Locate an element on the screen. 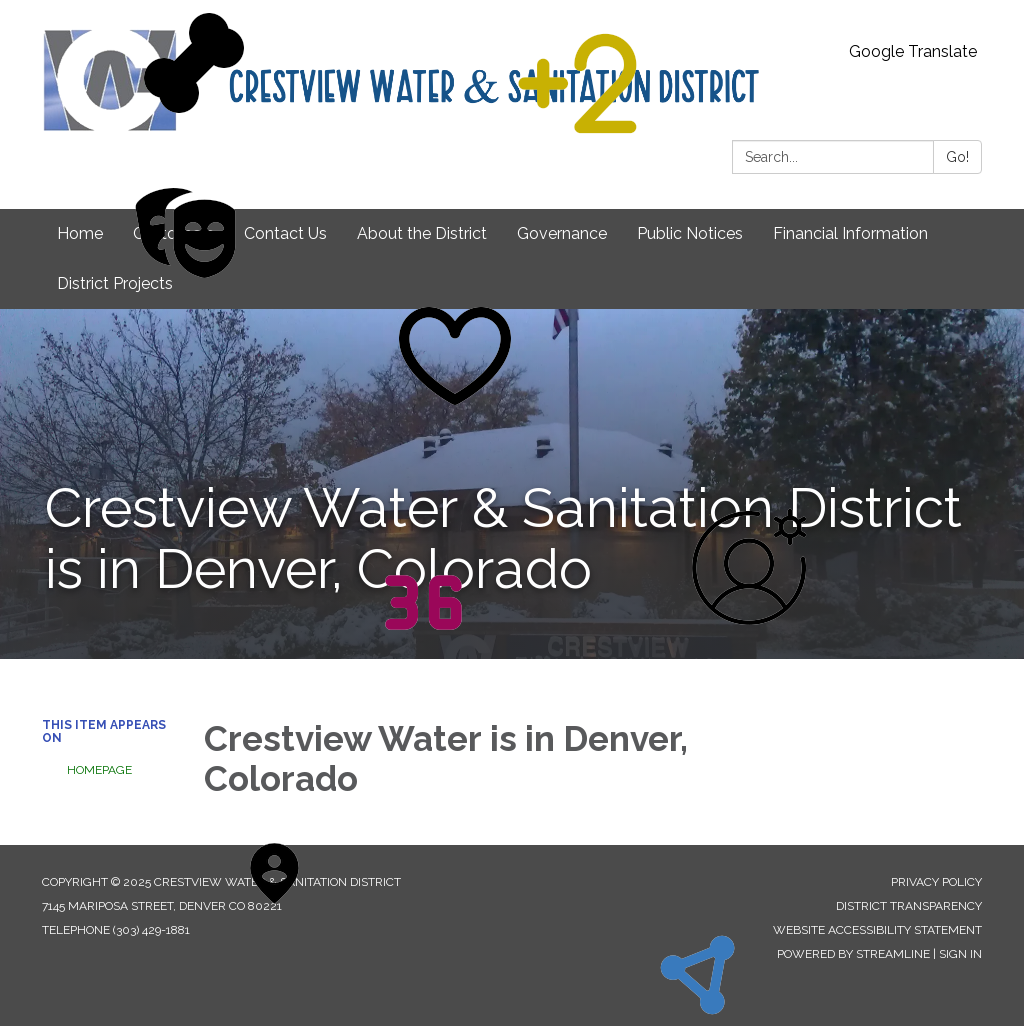 The image size is (1024, 1026). view network connections is located at coordinates (700, 975).